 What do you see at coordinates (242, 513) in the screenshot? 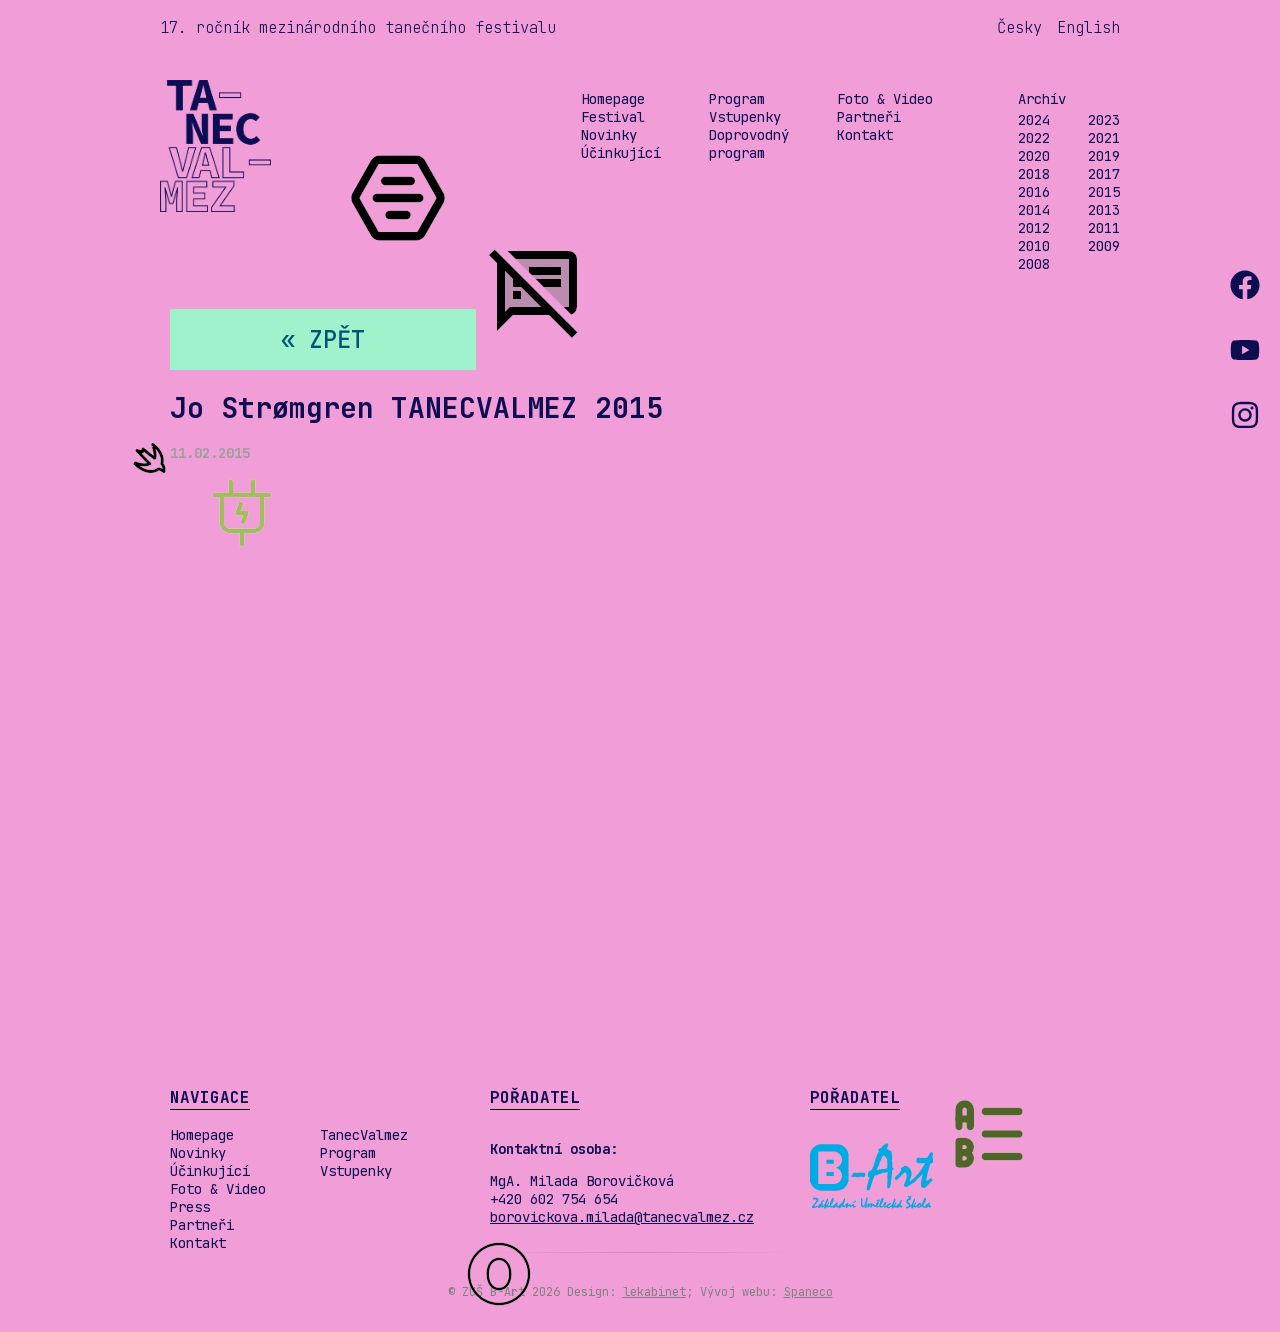
I see `indicates device is currently charging` at bounding box center [242, 513].